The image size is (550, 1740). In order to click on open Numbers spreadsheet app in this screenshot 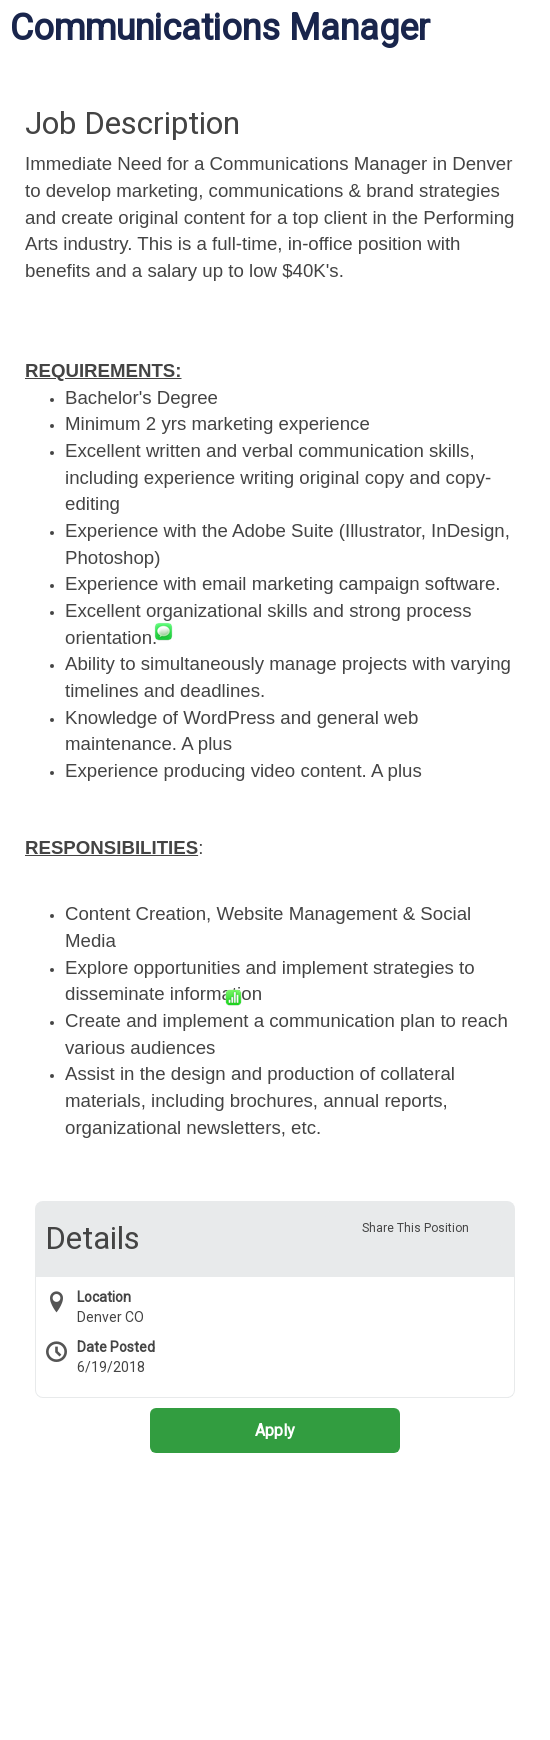, I will do `click(233, 997)`.